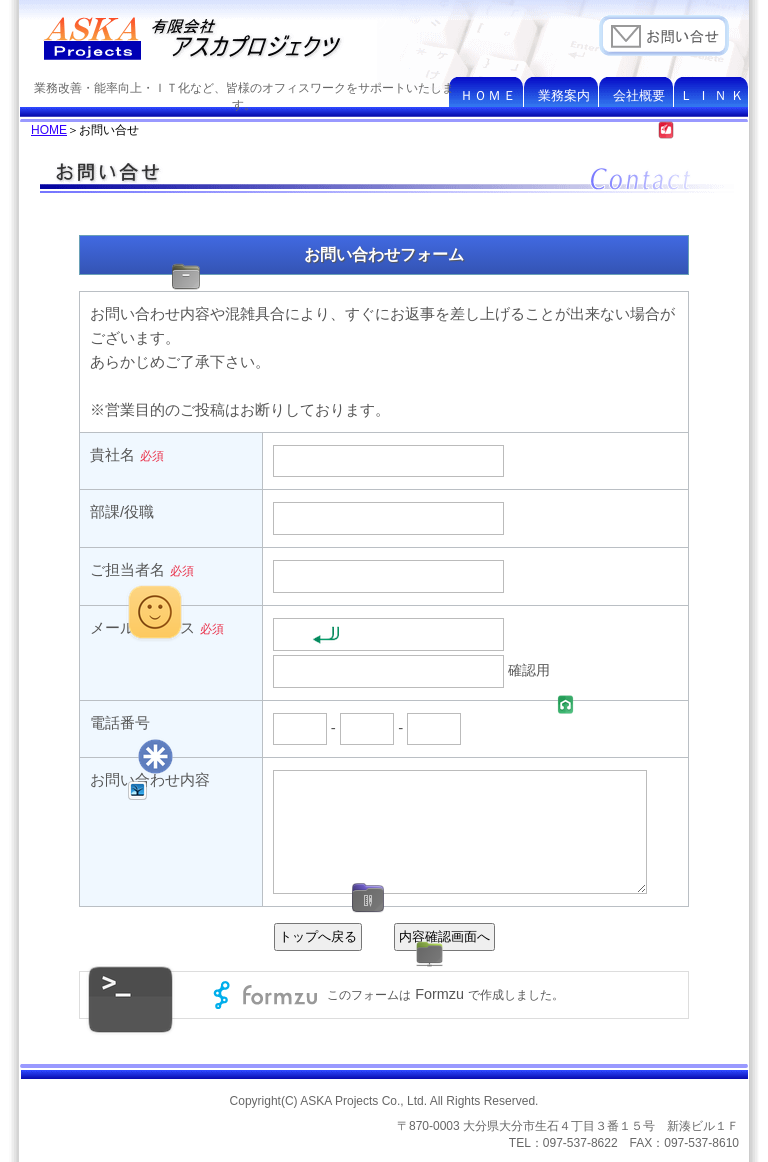 This screenshot has width=768, height=1162. Describe the element at coordinates (155, 613) in the screenshot. I see `customize emoji and emoticon preferences` at that location.